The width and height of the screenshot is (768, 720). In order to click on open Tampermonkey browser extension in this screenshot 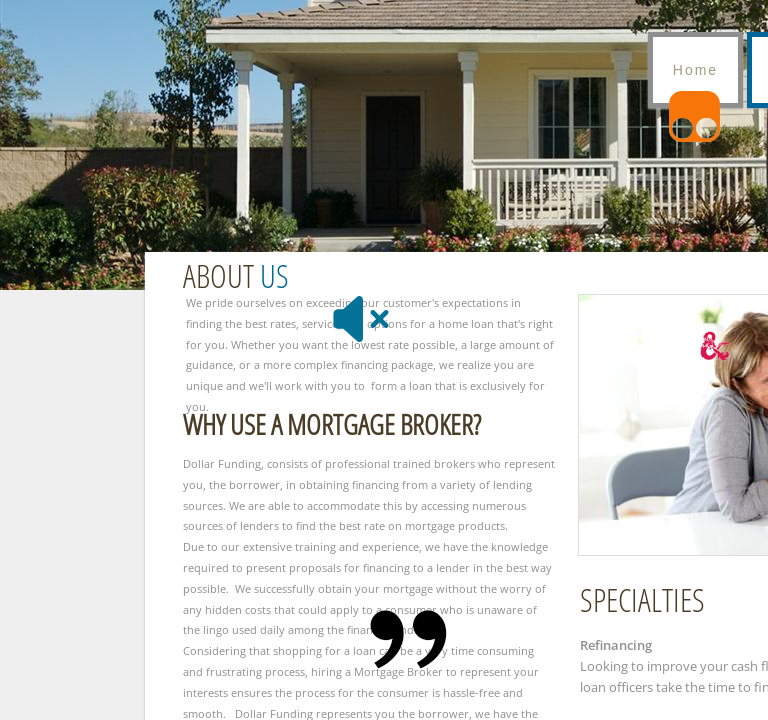, I will do `click(694, 116)`.